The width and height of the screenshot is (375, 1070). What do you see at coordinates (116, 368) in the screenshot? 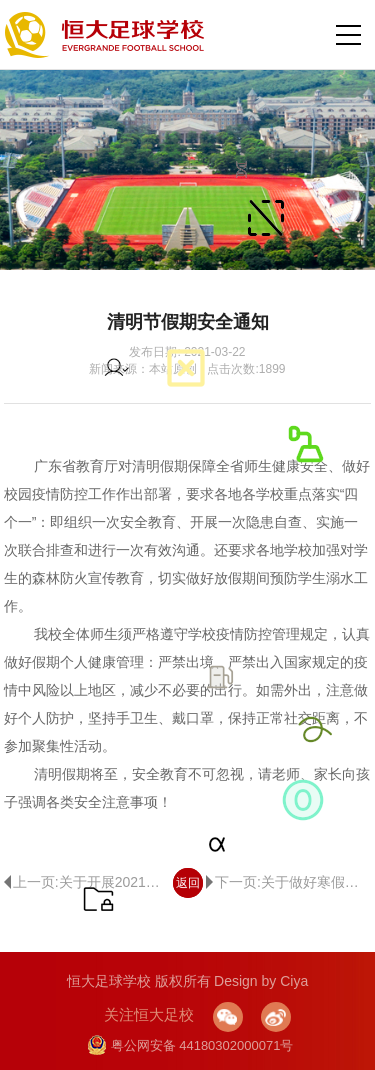
I see `verify or approve a user account` at bounding box center [116, 368].